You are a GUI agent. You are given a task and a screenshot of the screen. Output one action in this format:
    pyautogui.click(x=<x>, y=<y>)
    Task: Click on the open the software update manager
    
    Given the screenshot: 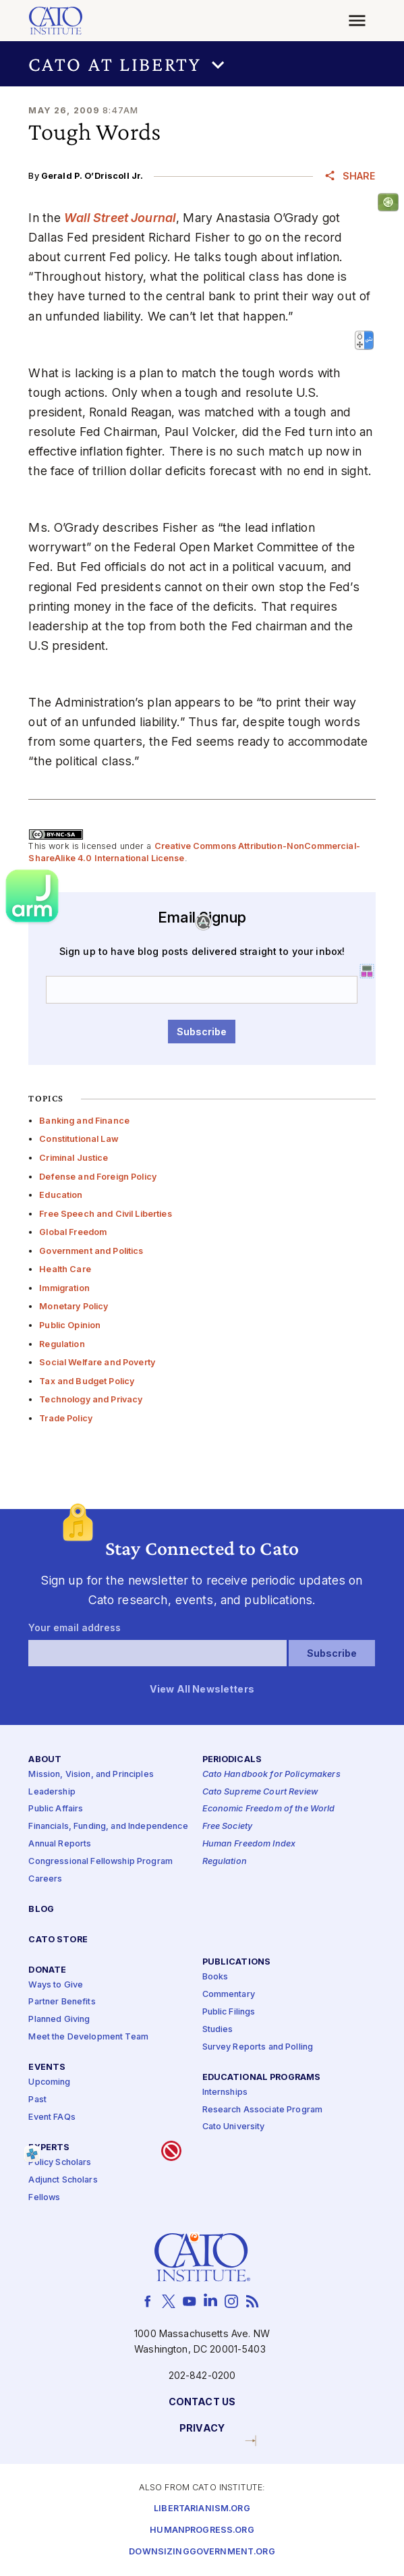 What is the action you would take?
    pyautogui.click(x=203, y=922)
    